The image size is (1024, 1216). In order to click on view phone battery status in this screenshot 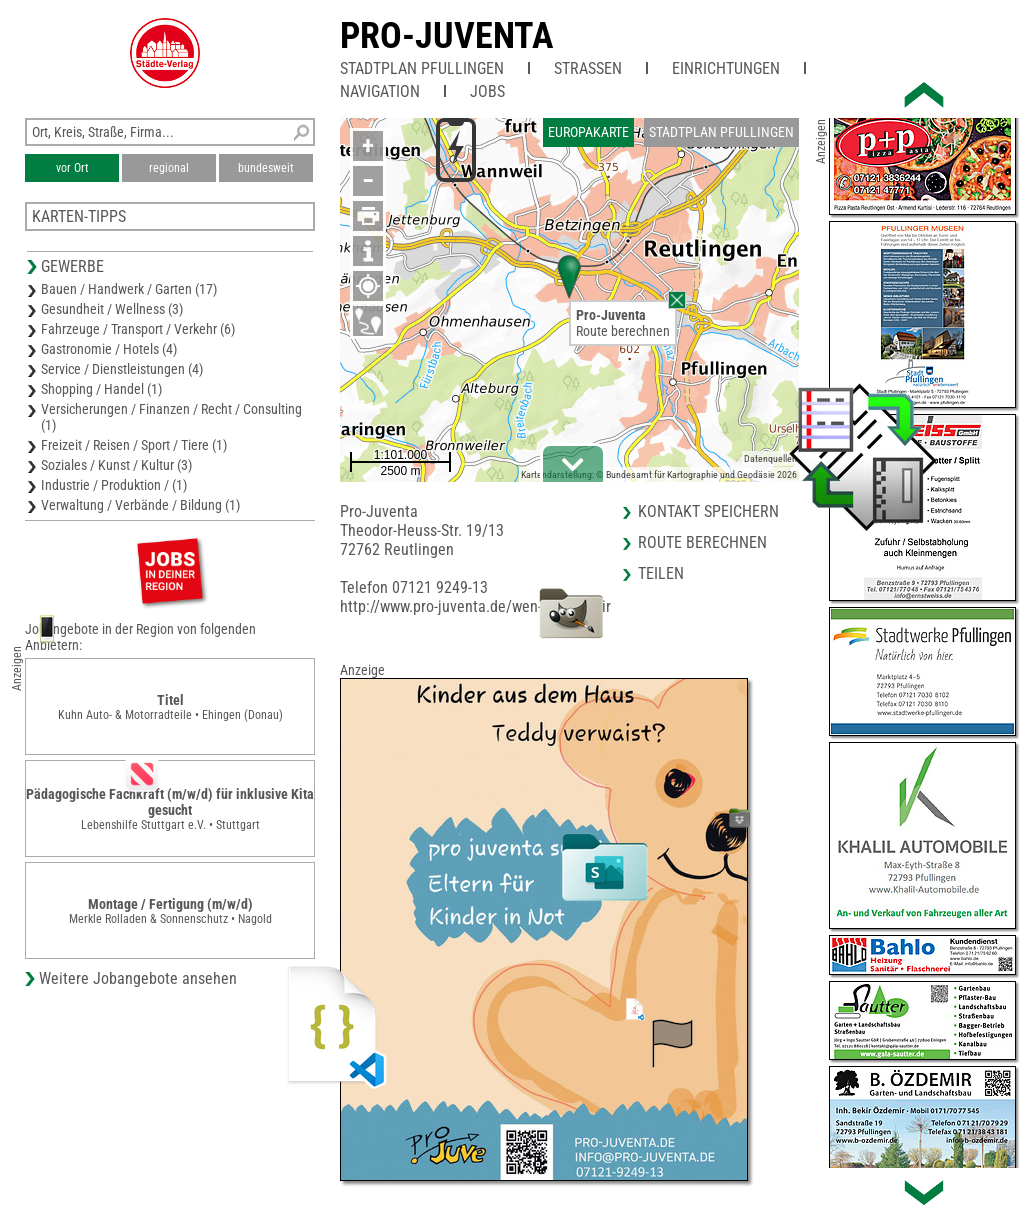, I will do `click(456, 150)`.